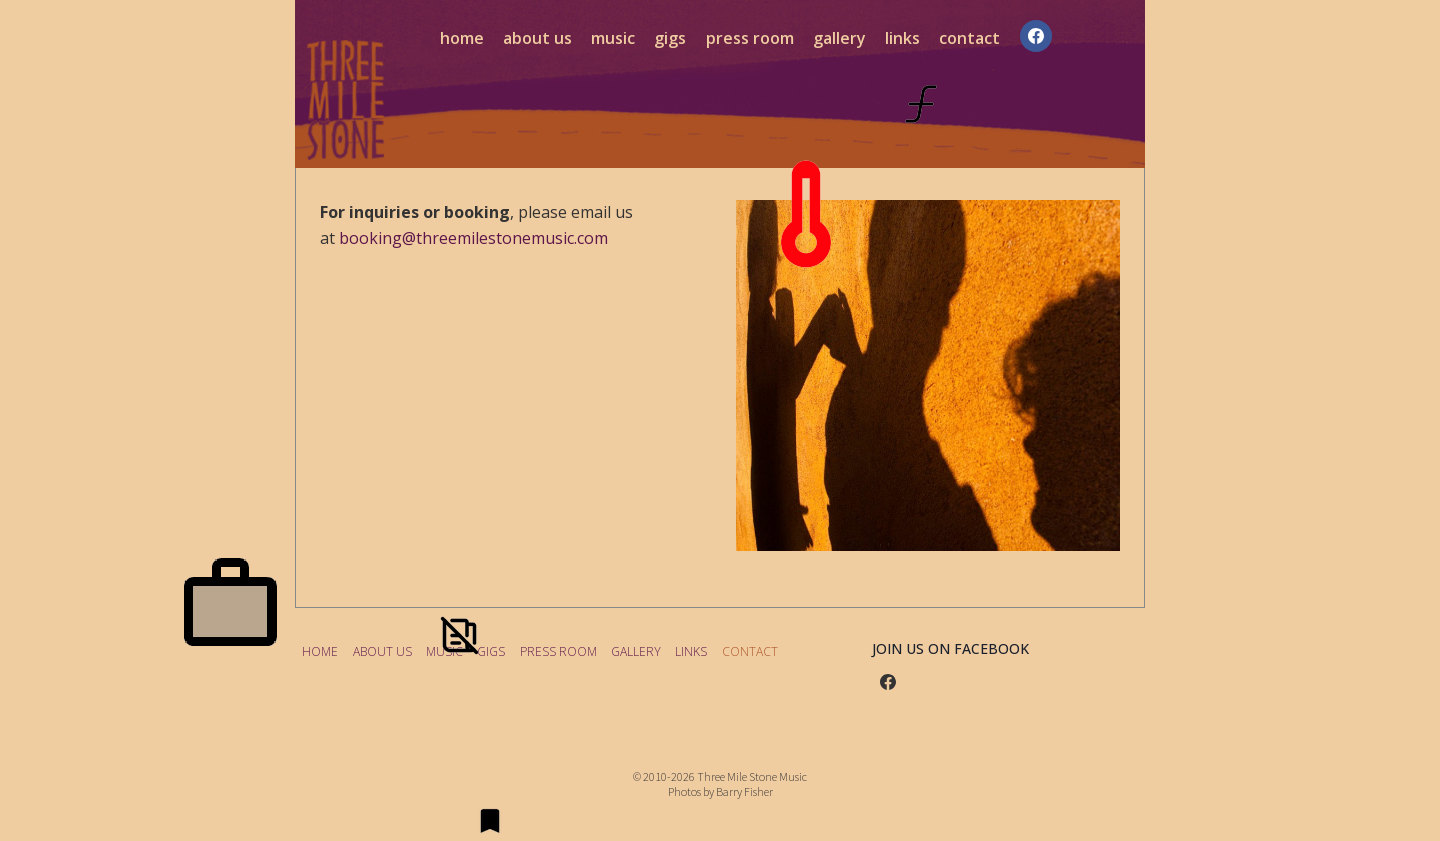  What do you see at coordinates (806, 214) in the screenshot?
I see `view current temperature` at bounding box center [806, 214].